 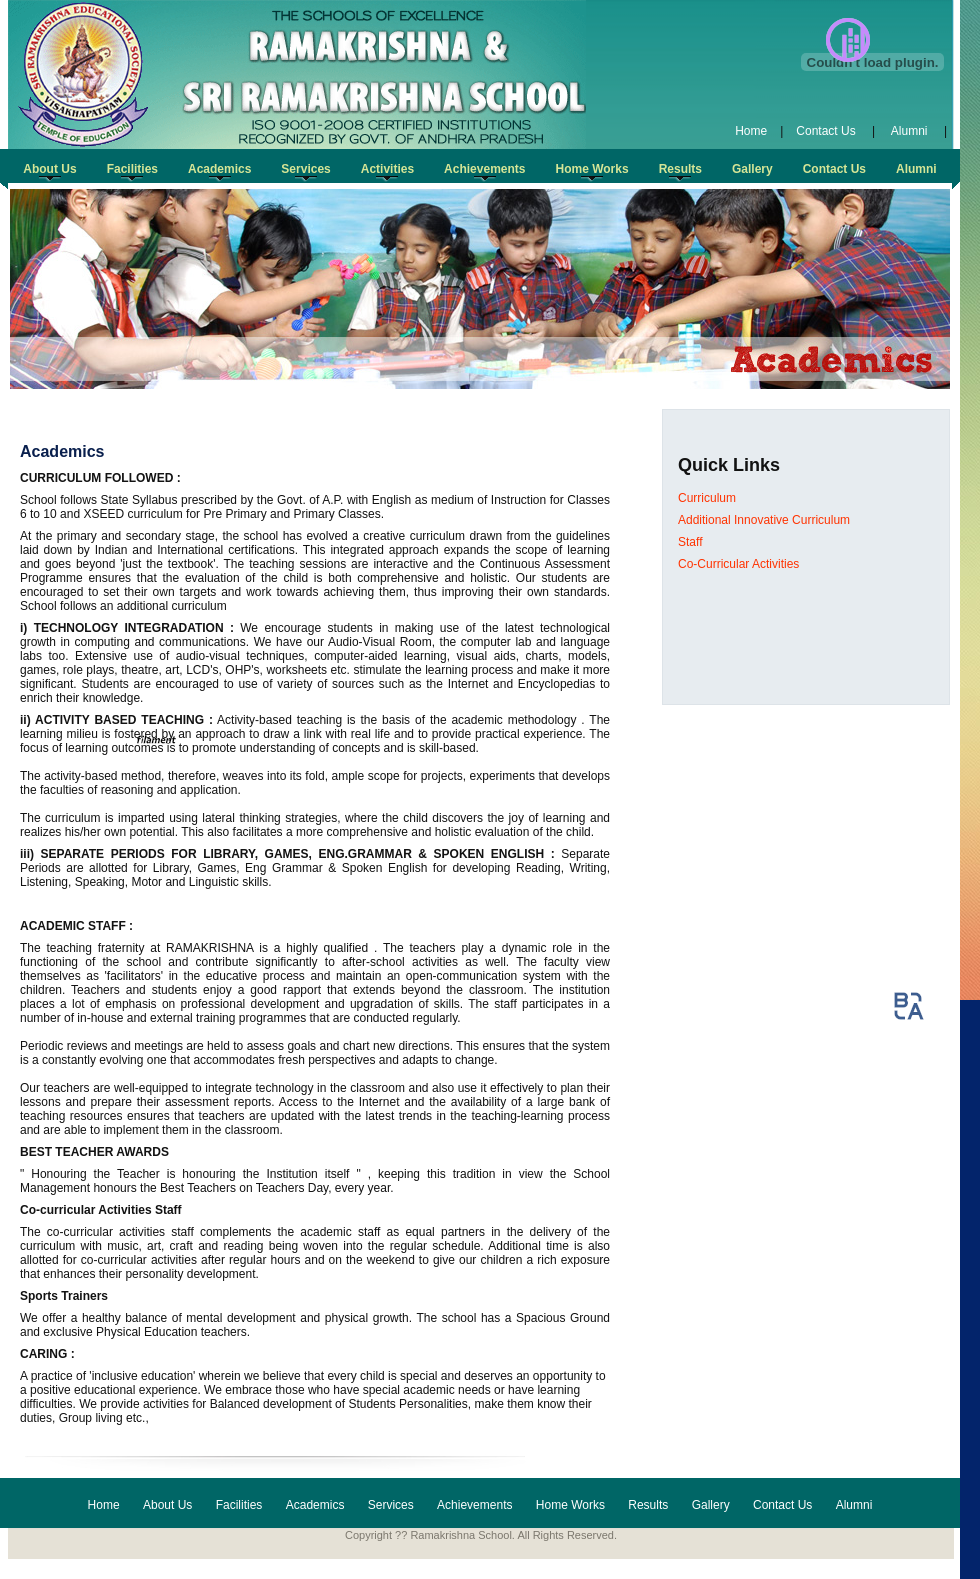 I want to click on filament brand logo, so click(x=156, y=739).